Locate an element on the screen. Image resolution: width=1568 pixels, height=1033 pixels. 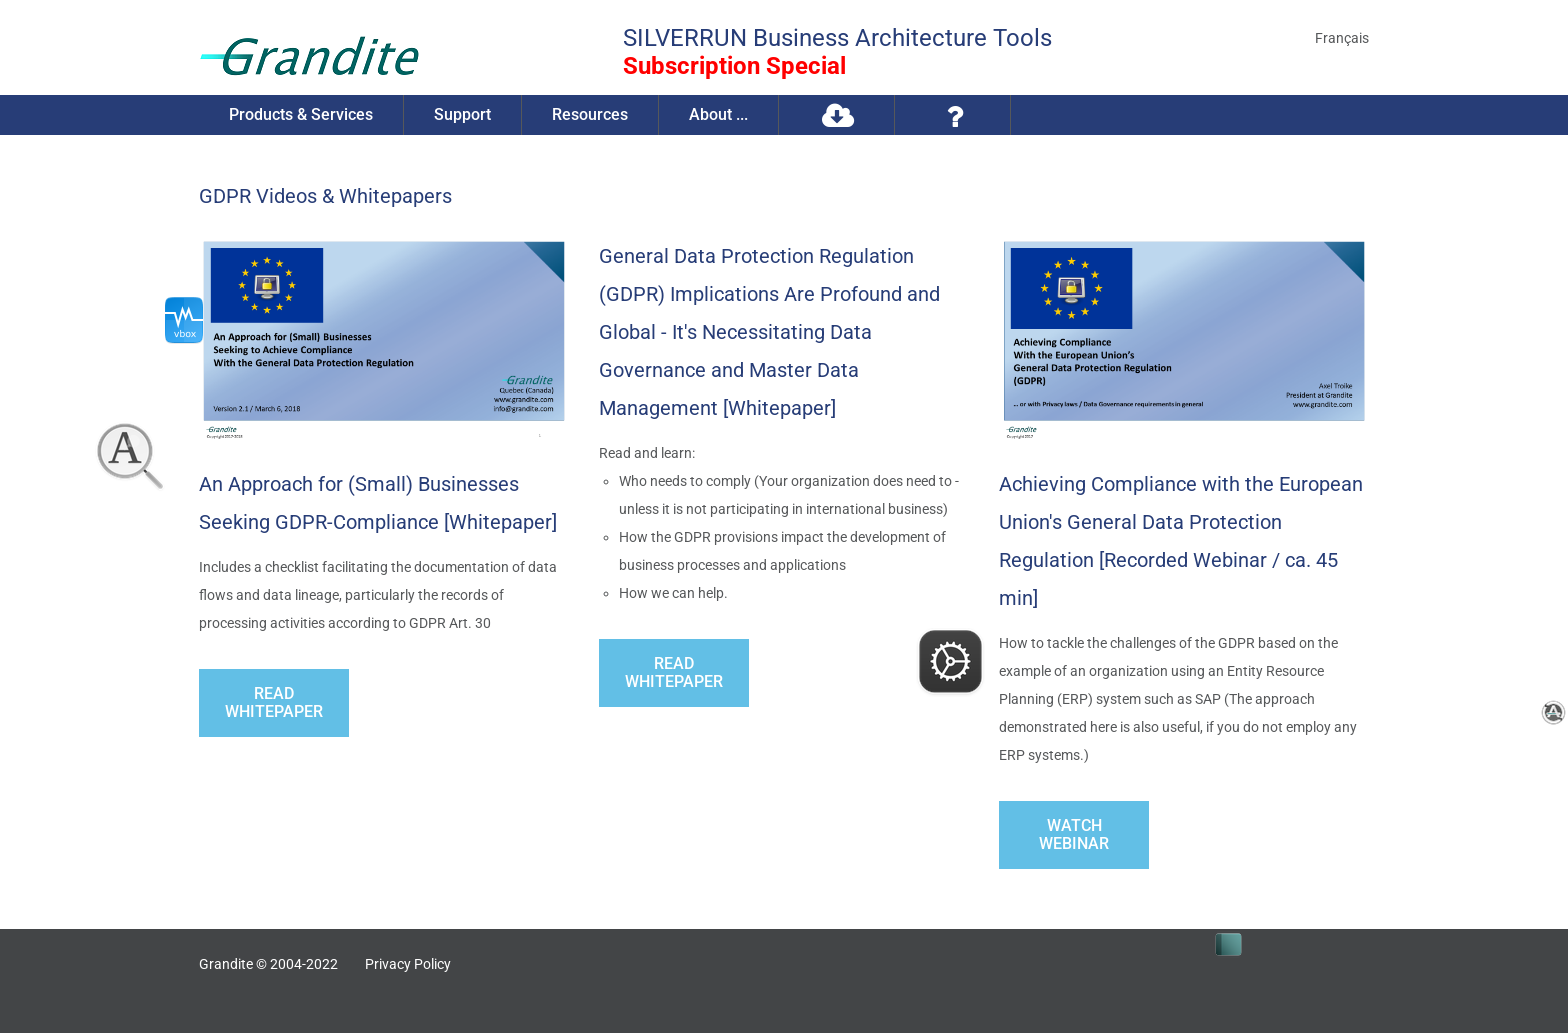
access the desktop folder is located at coordinates (1228, 943).